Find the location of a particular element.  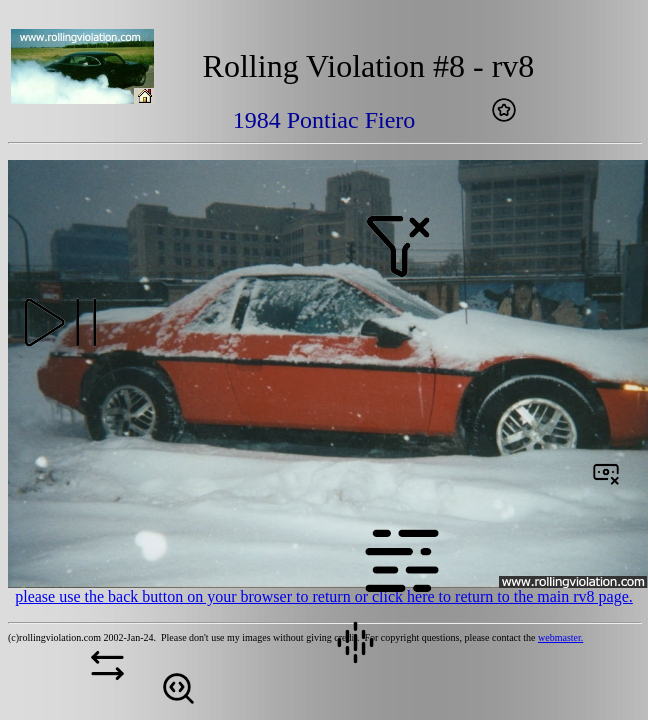

clear all active filters is located at coordinates (399, 245).